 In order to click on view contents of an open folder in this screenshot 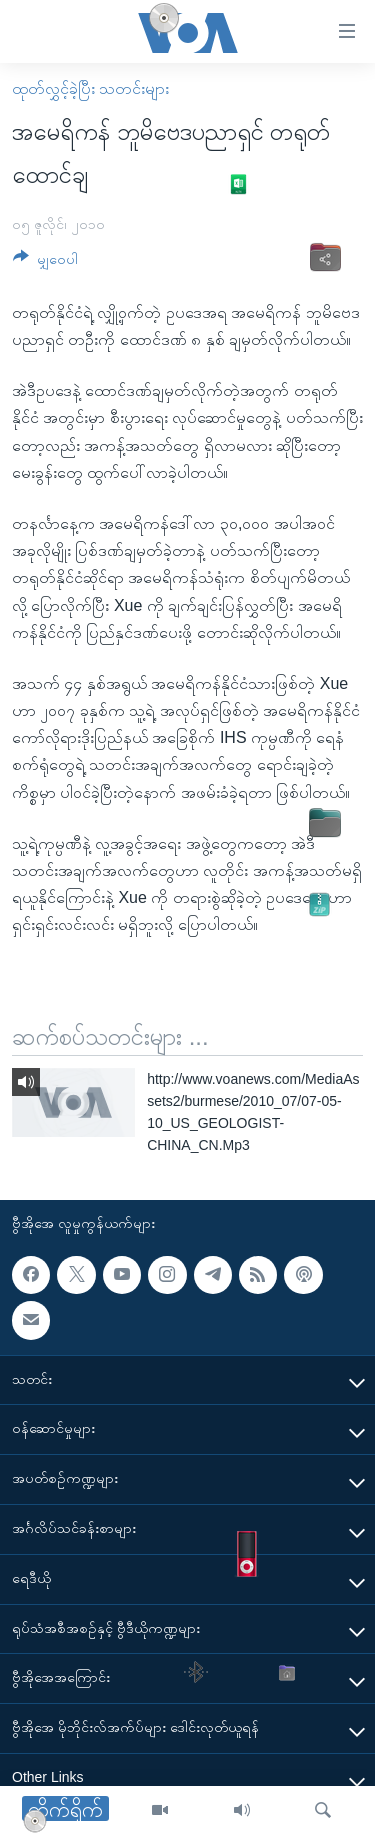, I will do `click(325, 822)`.